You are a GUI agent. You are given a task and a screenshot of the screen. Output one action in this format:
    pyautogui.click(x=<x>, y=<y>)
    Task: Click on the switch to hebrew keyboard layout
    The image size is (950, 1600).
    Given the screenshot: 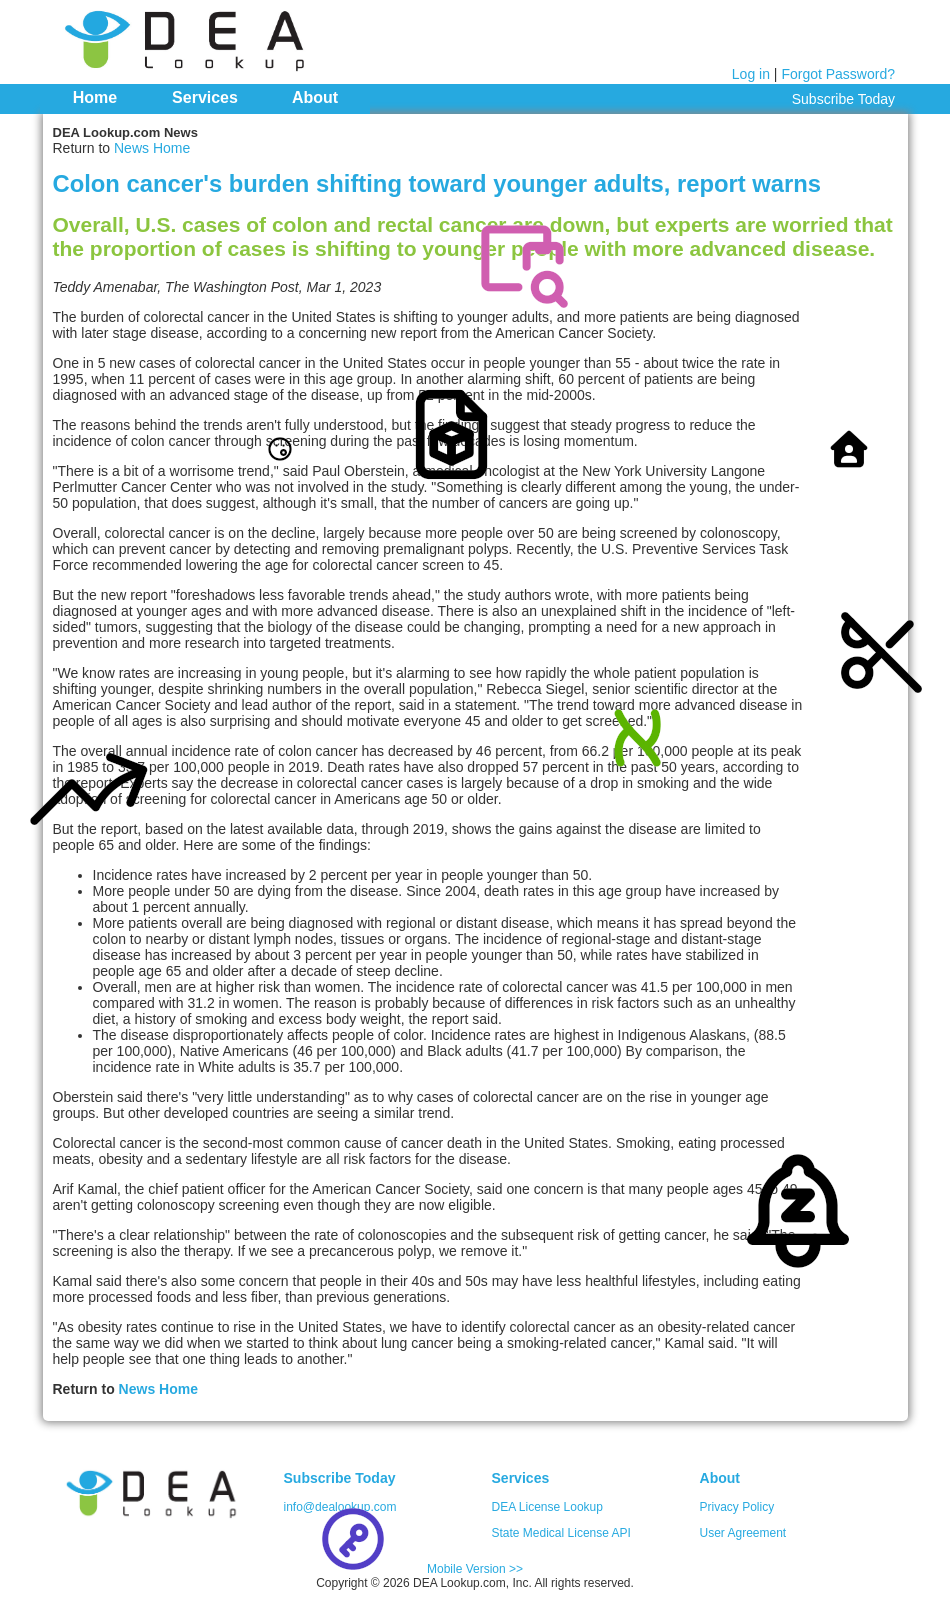 What is the action you would take?
    pyautogui.click(x=639, y=738)
    